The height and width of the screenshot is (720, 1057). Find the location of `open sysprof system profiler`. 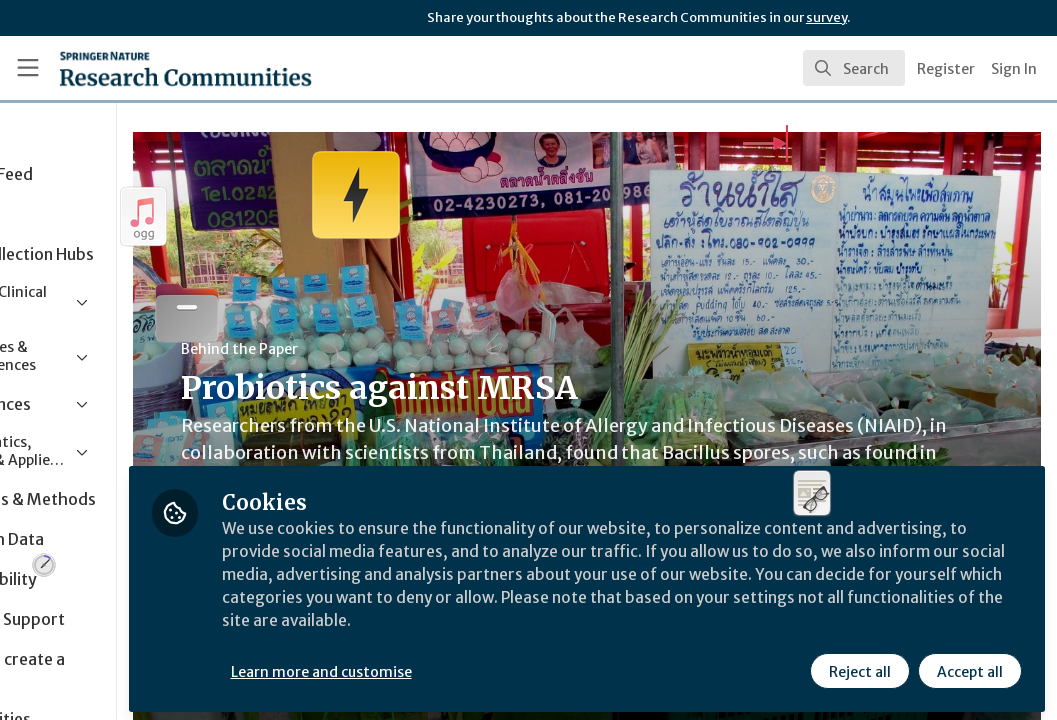

open sysprof system profiler is located at coordinates (44, 565).